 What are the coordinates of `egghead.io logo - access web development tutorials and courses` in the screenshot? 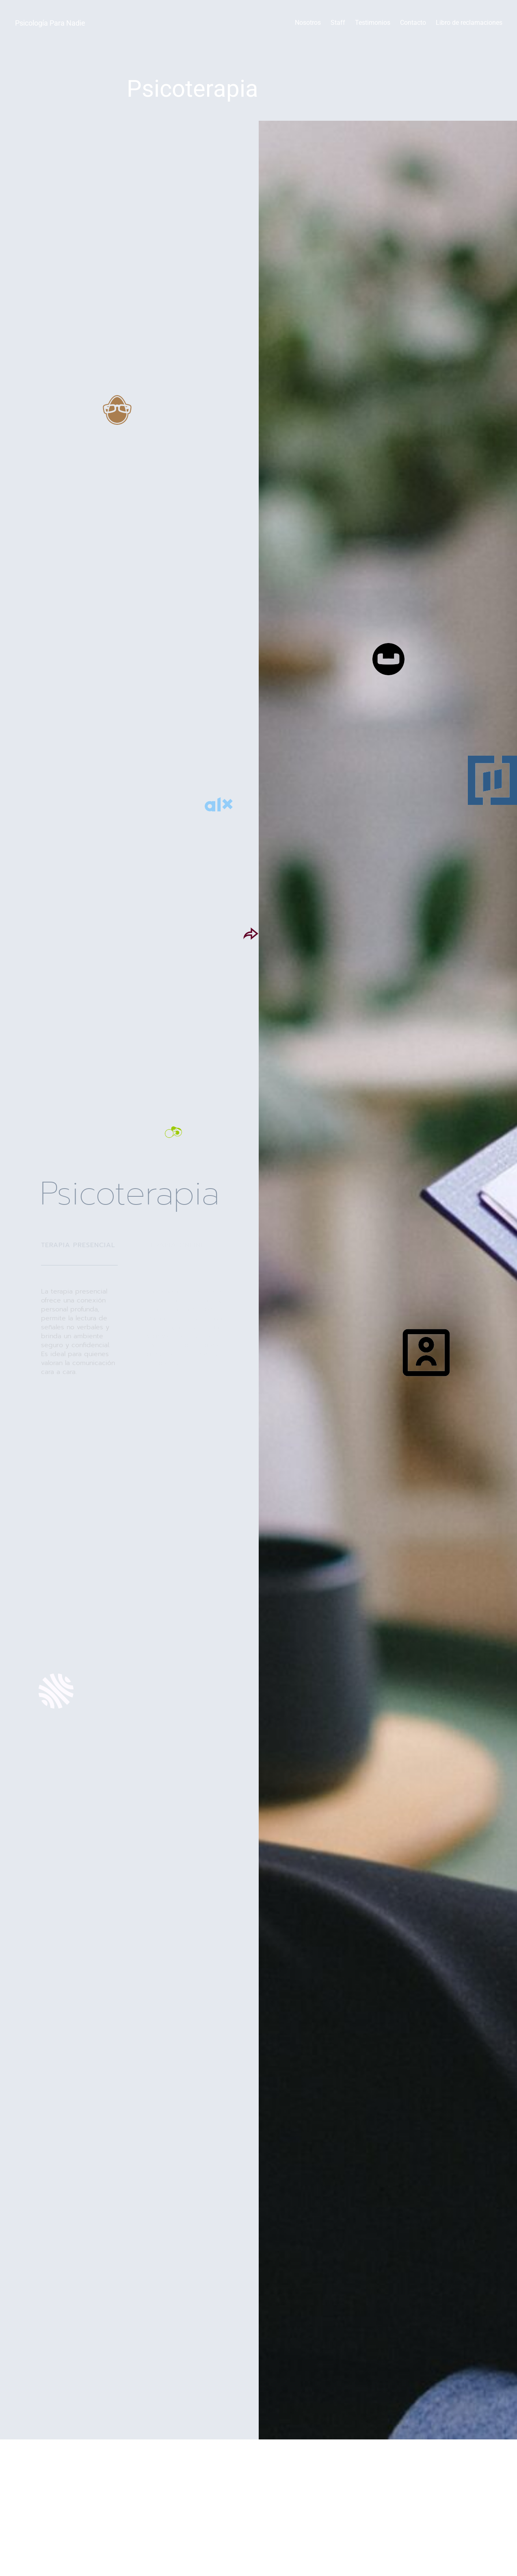 It's located at (117, 410).